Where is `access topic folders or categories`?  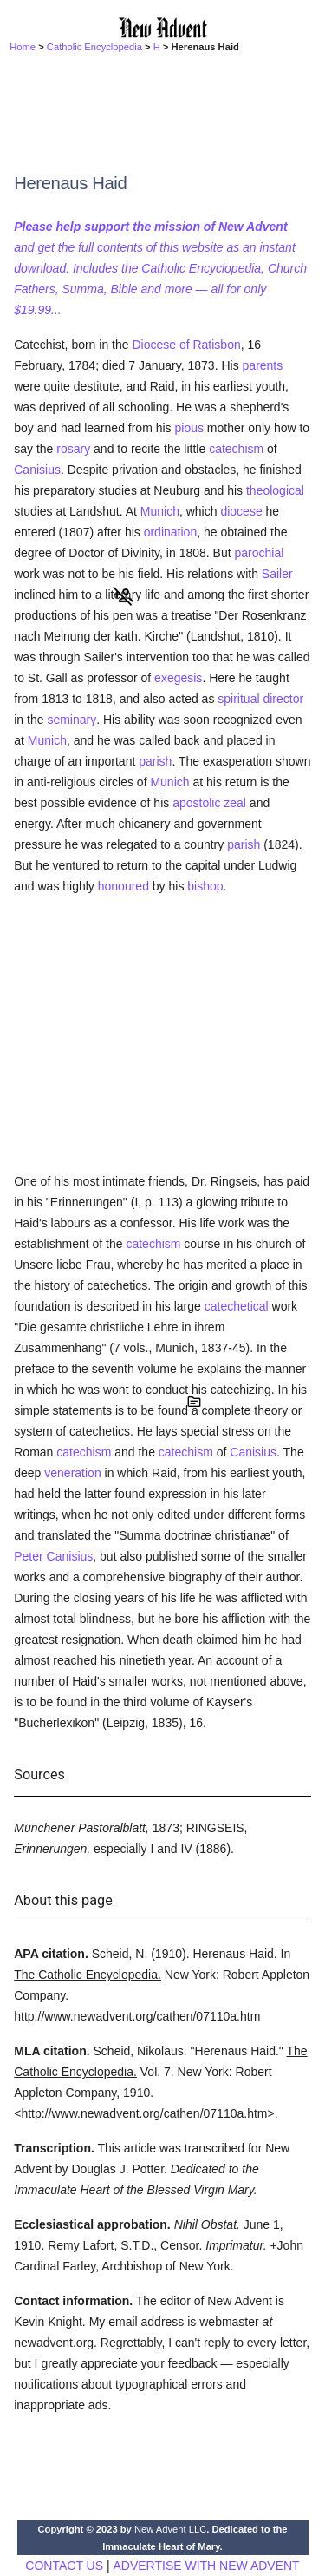
access topic folders or categories is located at coordinates (194, 1402).